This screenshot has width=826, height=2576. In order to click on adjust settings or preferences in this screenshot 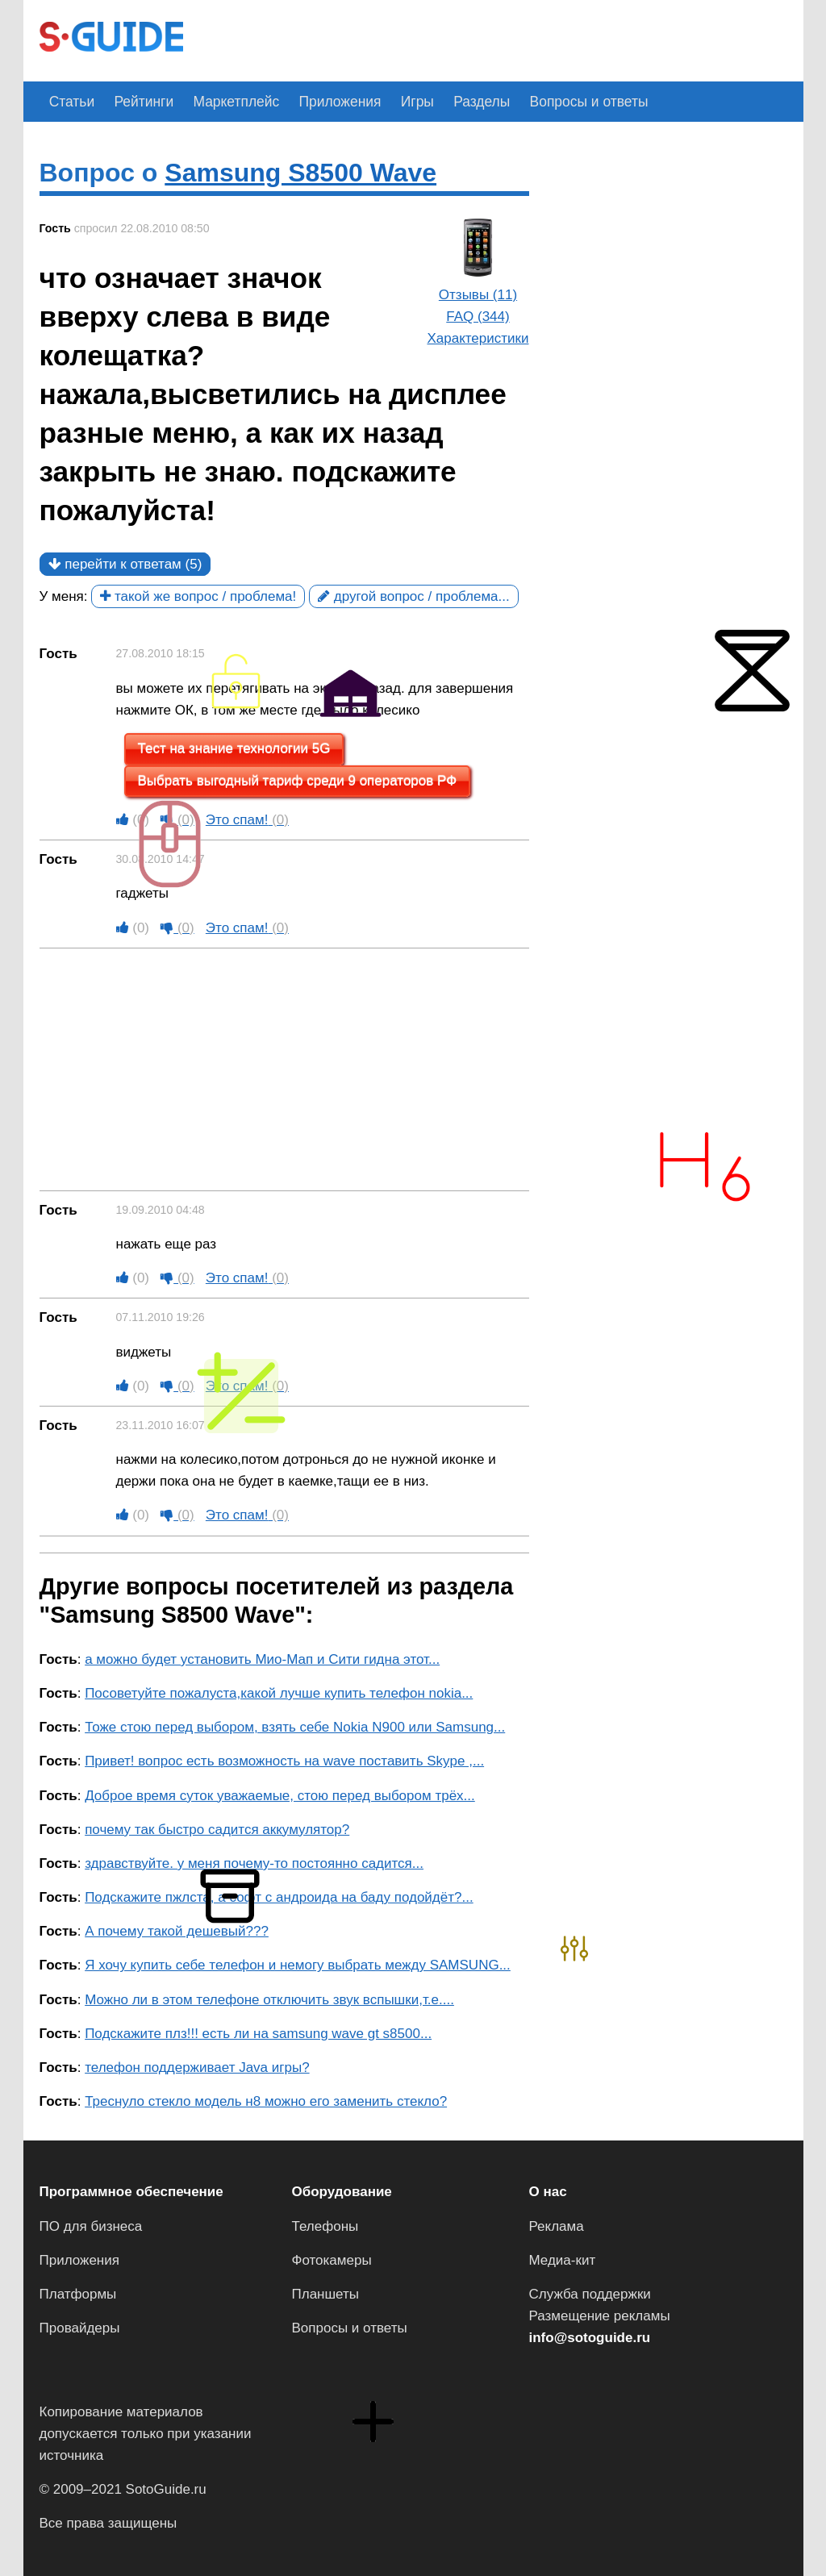, I will do `click(574, 1949)`.